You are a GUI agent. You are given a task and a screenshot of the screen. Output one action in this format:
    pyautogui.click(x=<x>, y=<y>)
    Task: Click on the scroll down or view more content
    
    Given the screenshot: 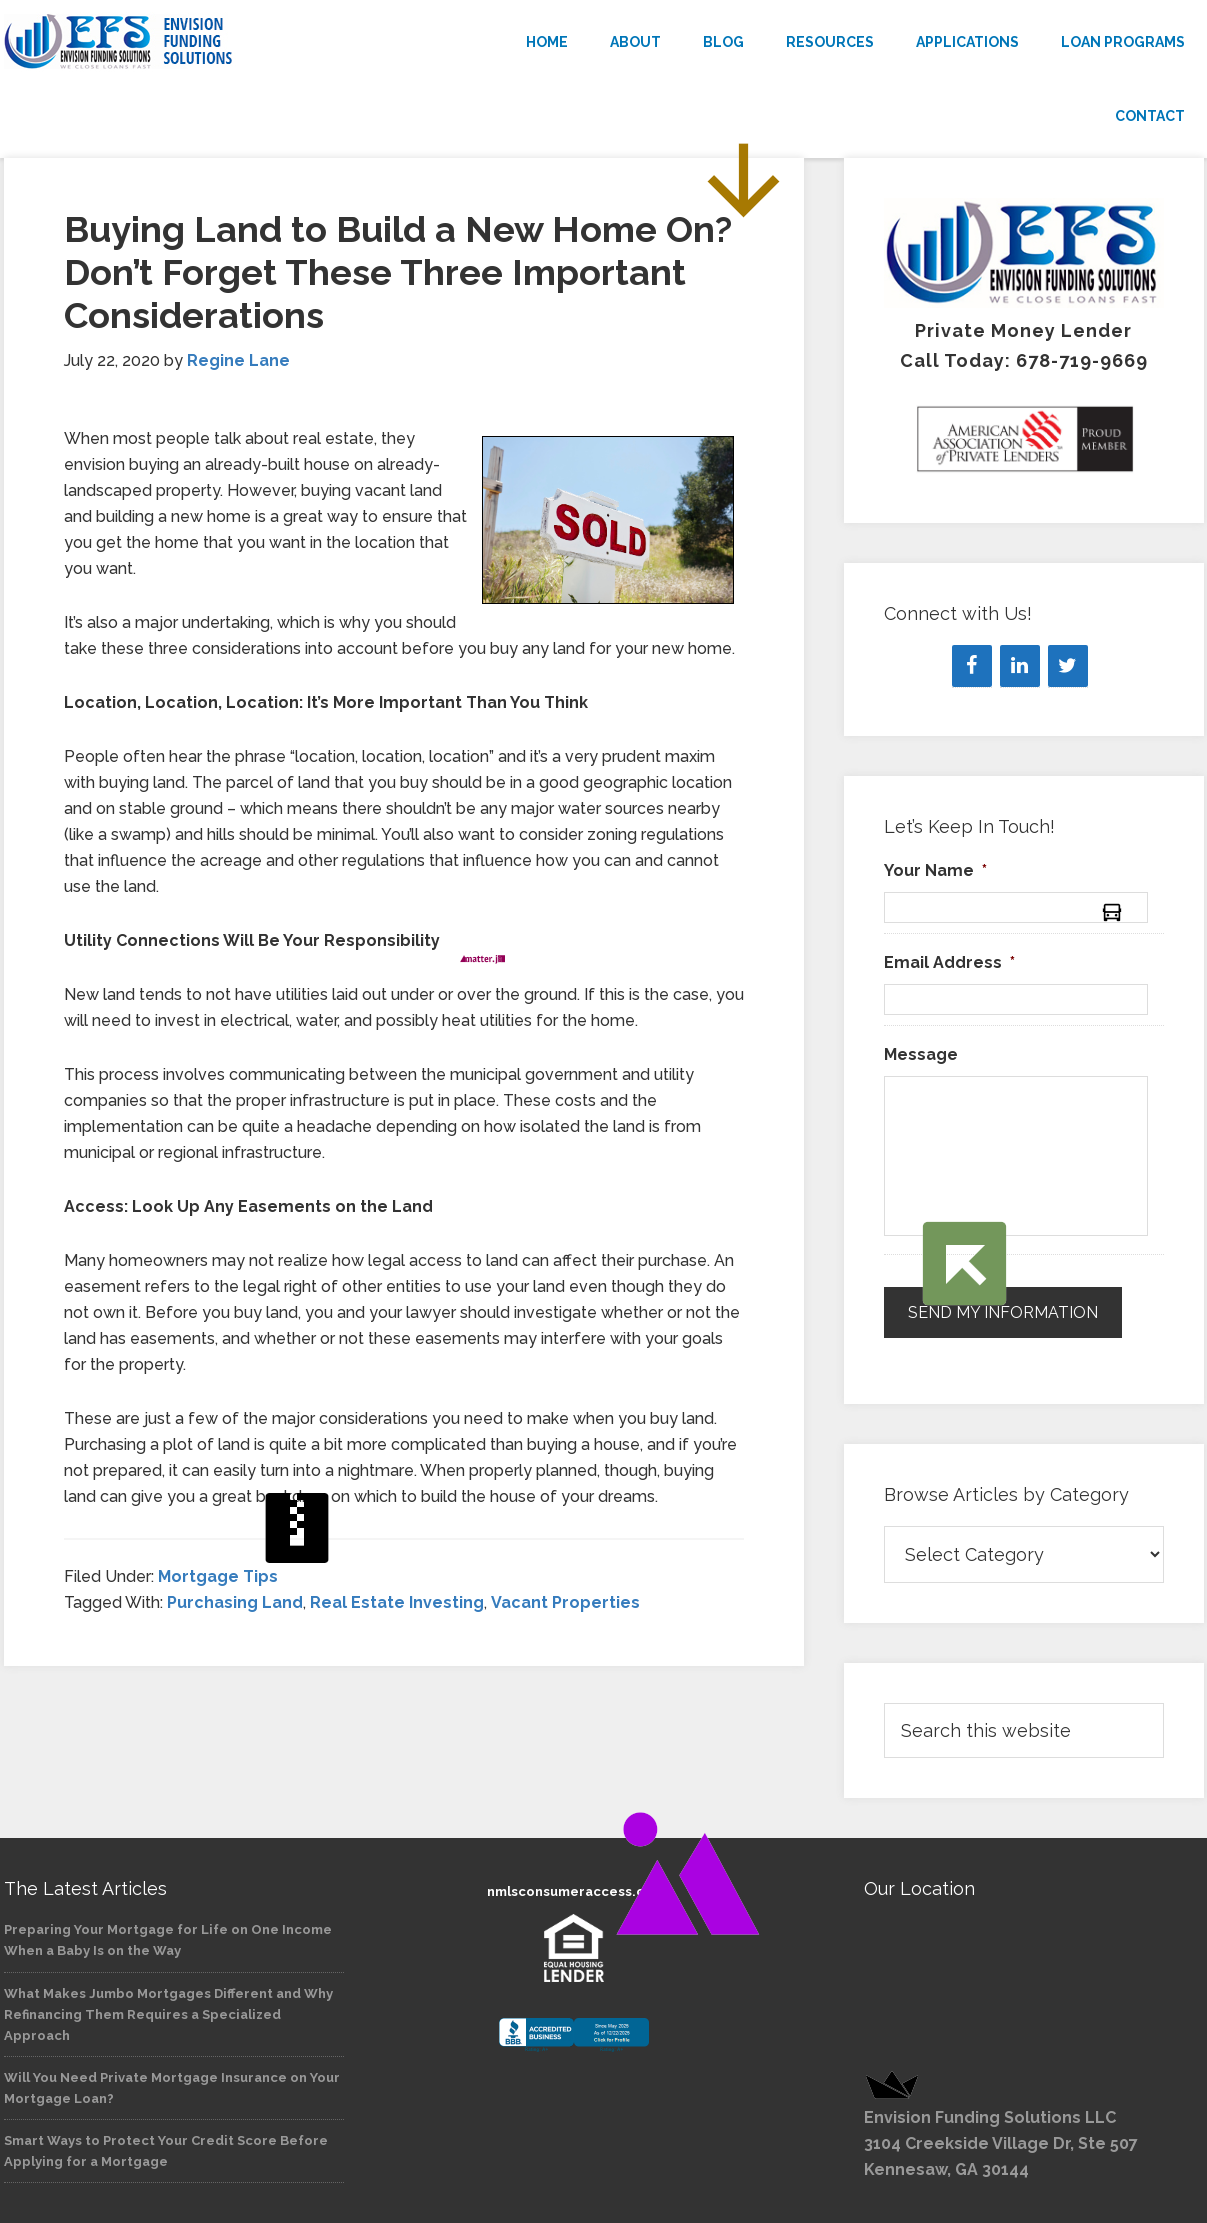 What is the action you would take?
    pyautogui.click(x=743, y=180)
    